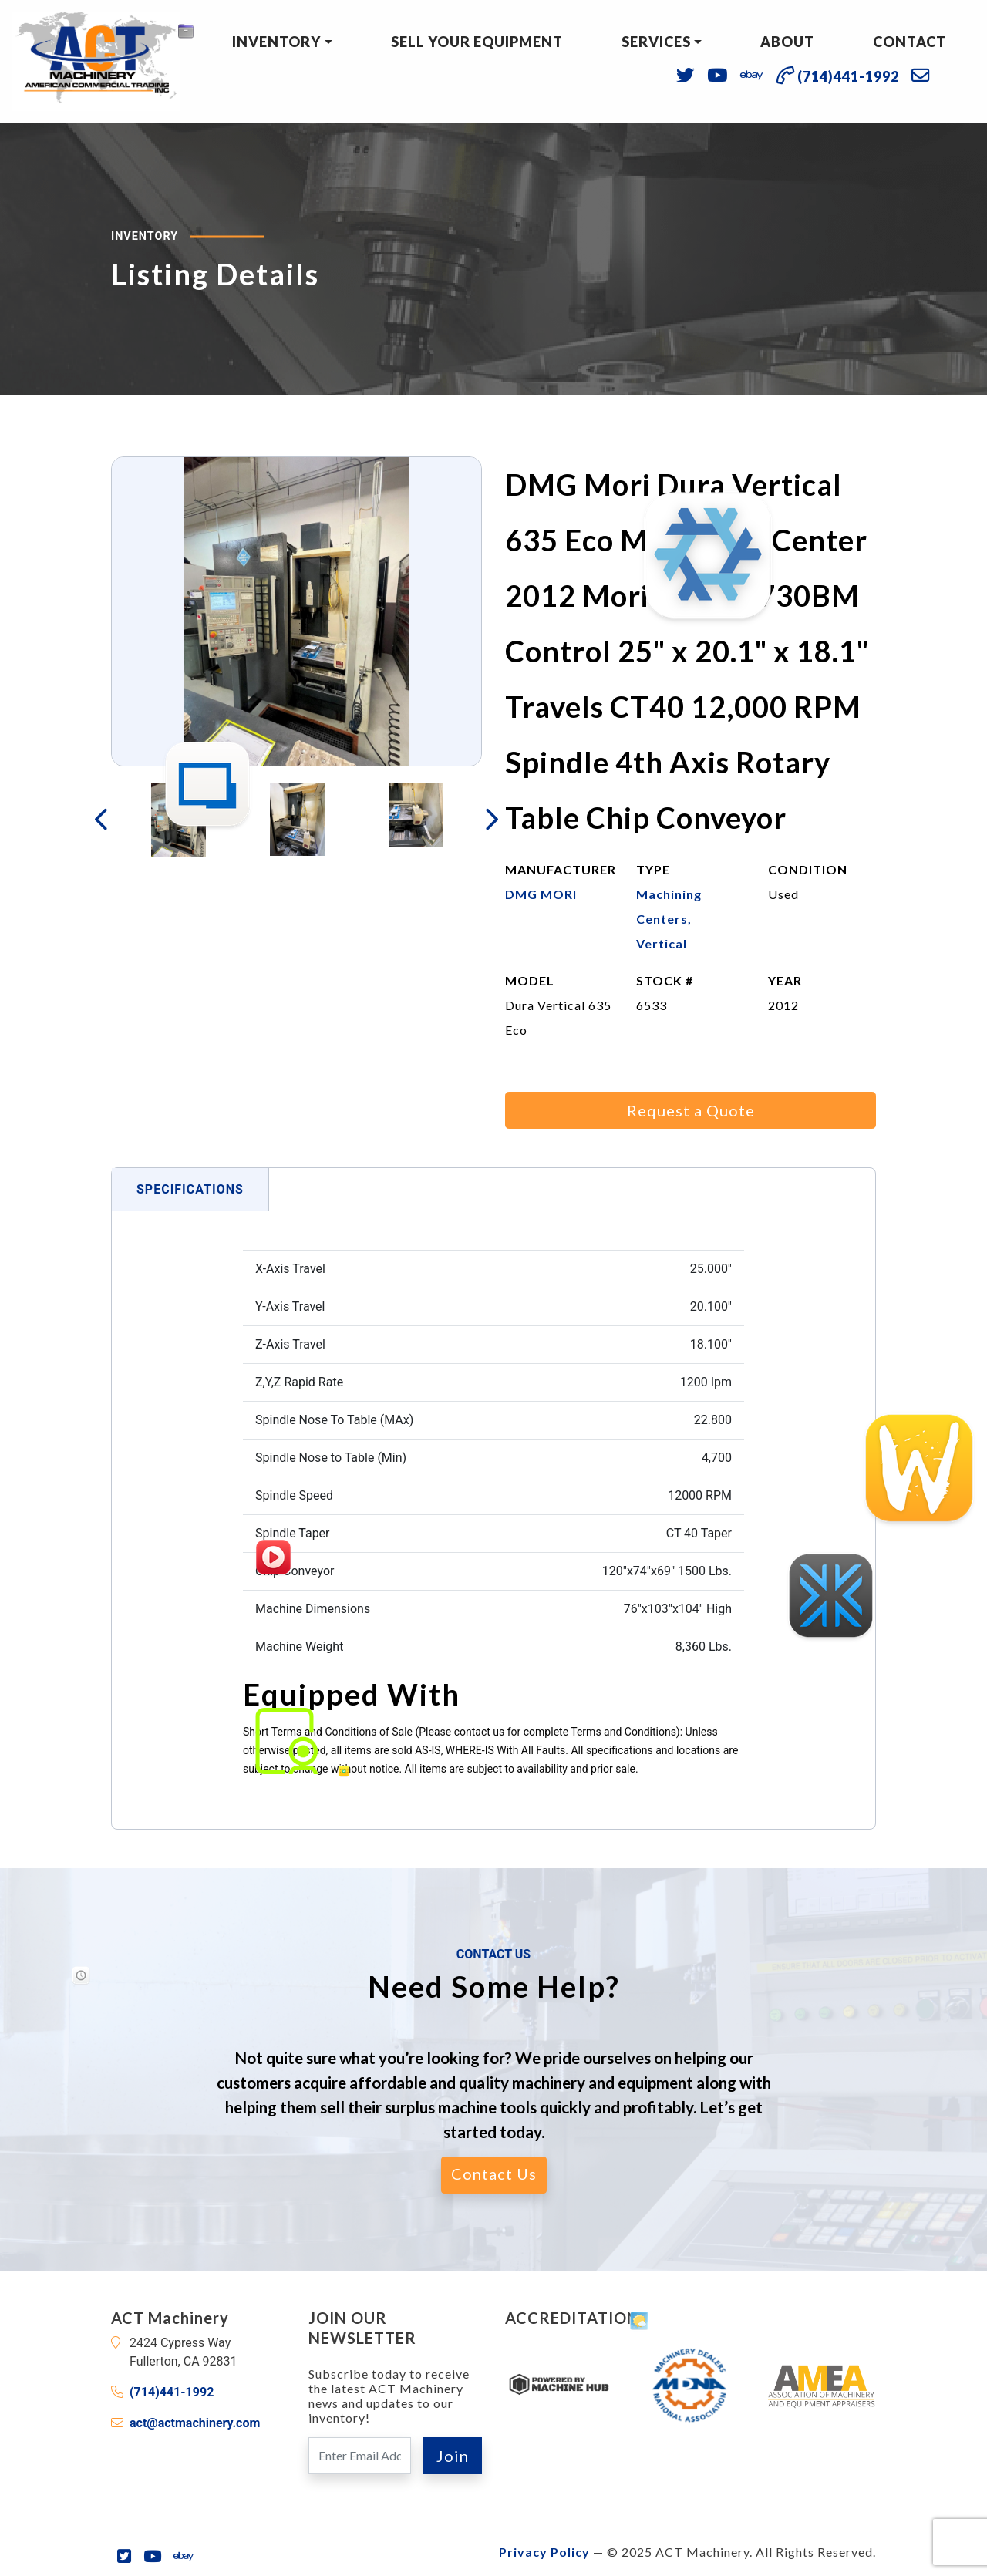  I want to click on open remote desktop manager, so click(207, 784).